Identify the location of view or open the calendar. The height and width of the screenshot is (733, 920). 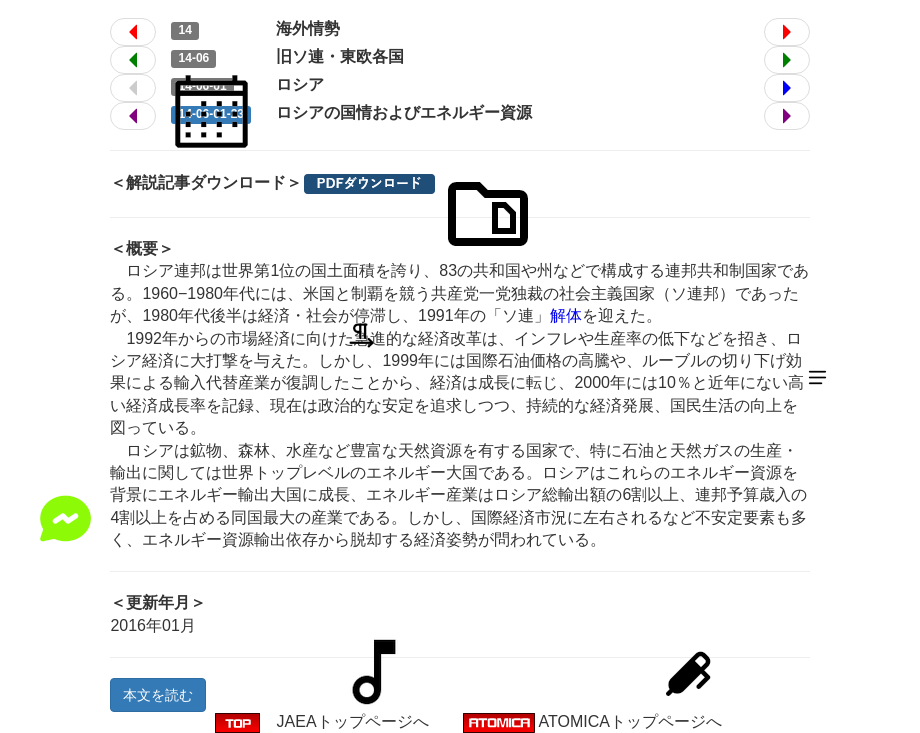
(211, 111).